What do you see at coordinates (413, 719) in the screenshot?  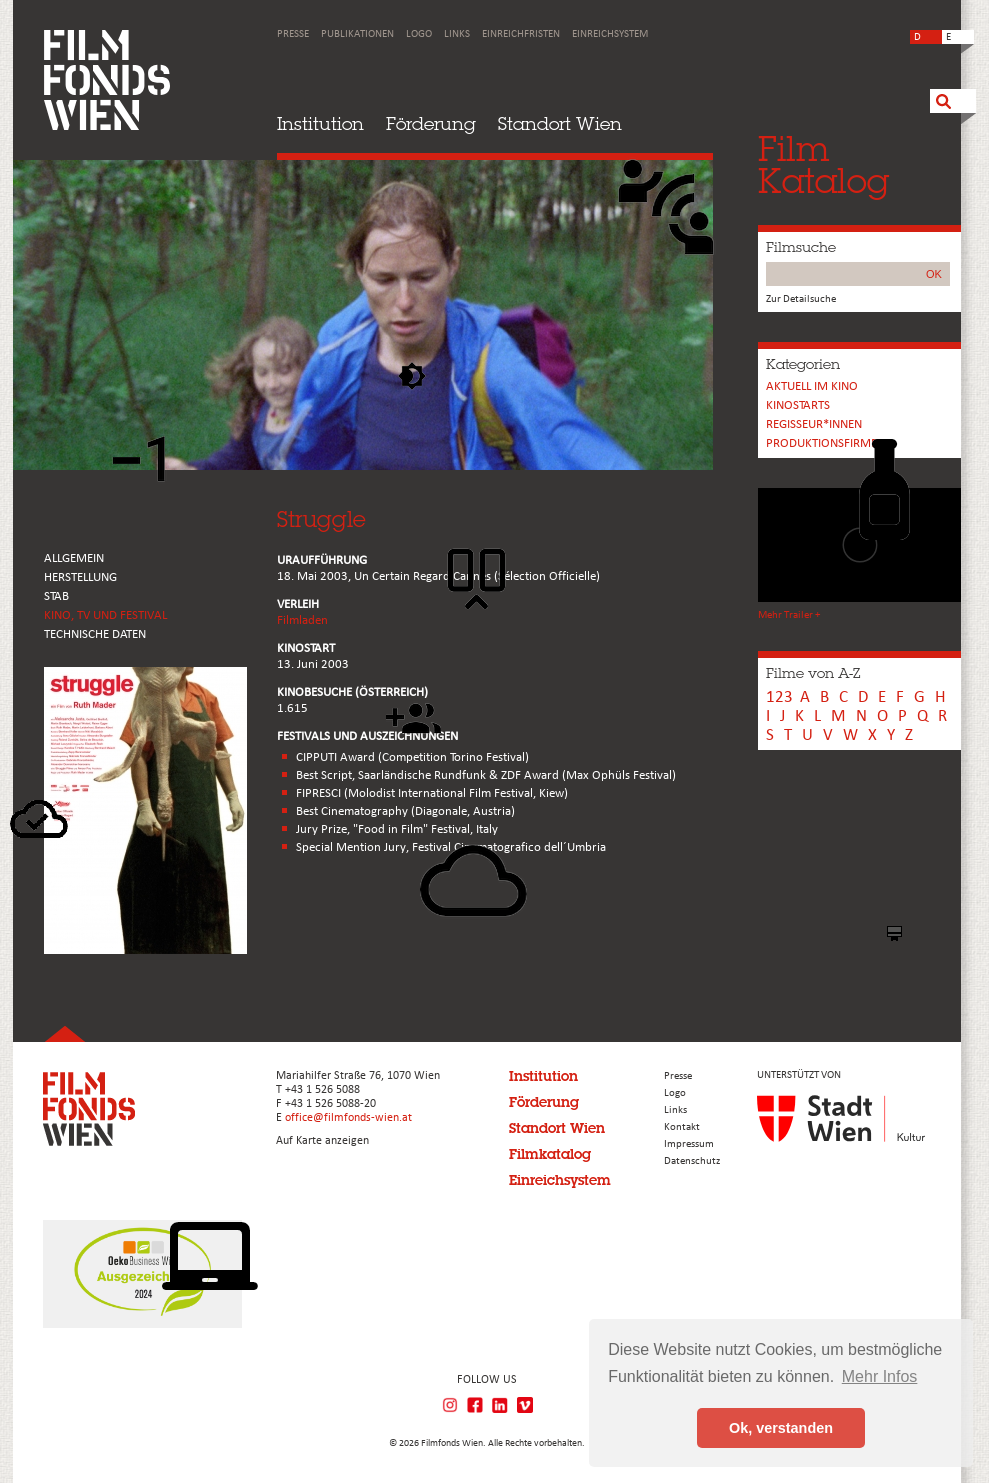 I see `add a new member to a group` at bounding box center [413, 719].